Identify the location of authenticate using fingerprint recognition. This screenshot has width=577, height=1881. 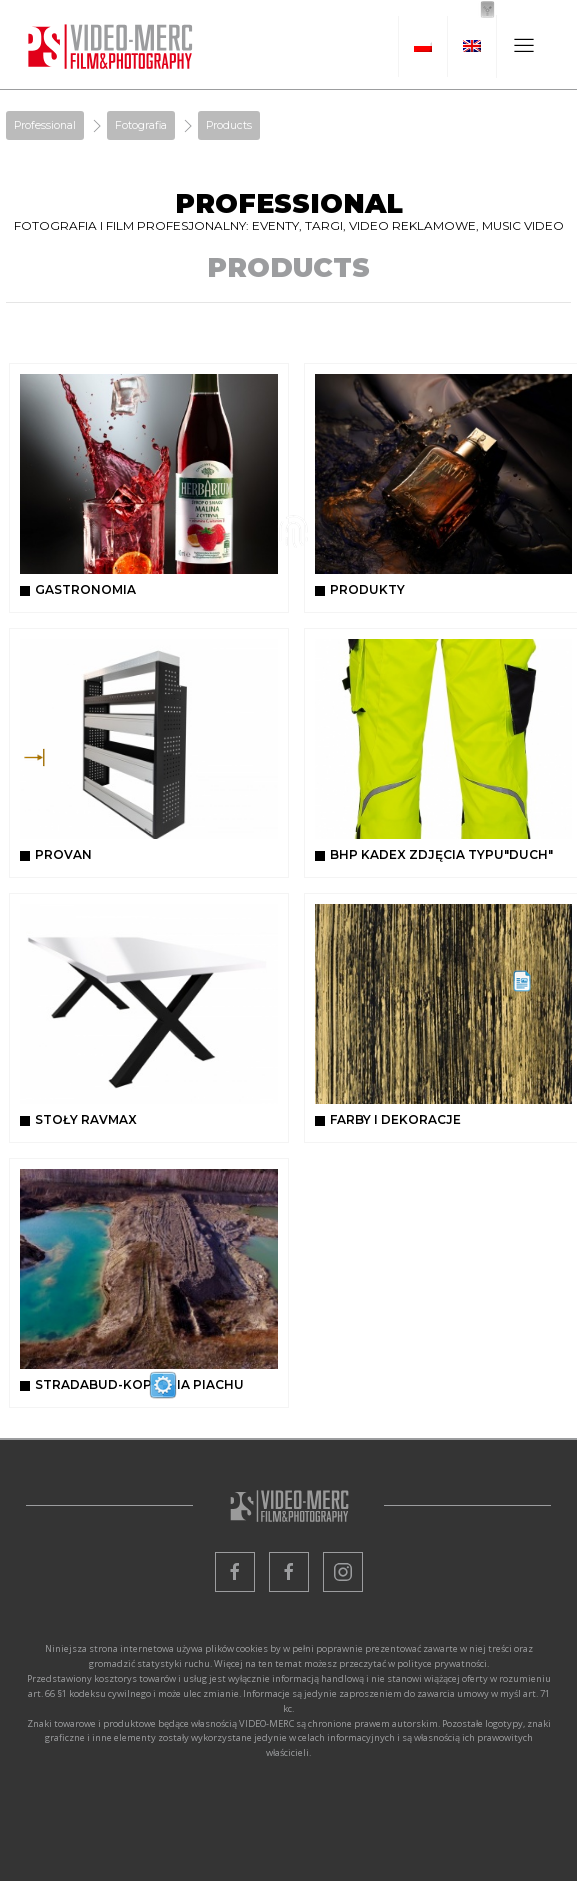
(293, 531).